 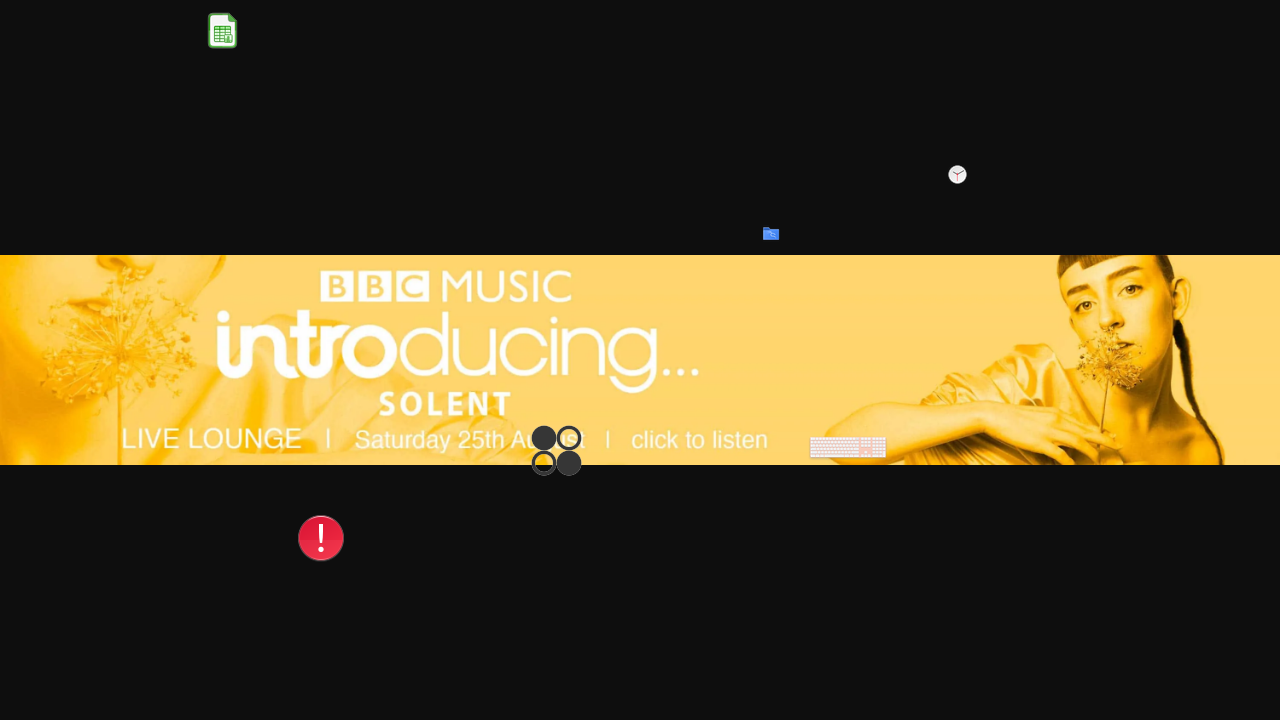 I want to click on open folder containing kali linux files, so click(x=771, y=234).